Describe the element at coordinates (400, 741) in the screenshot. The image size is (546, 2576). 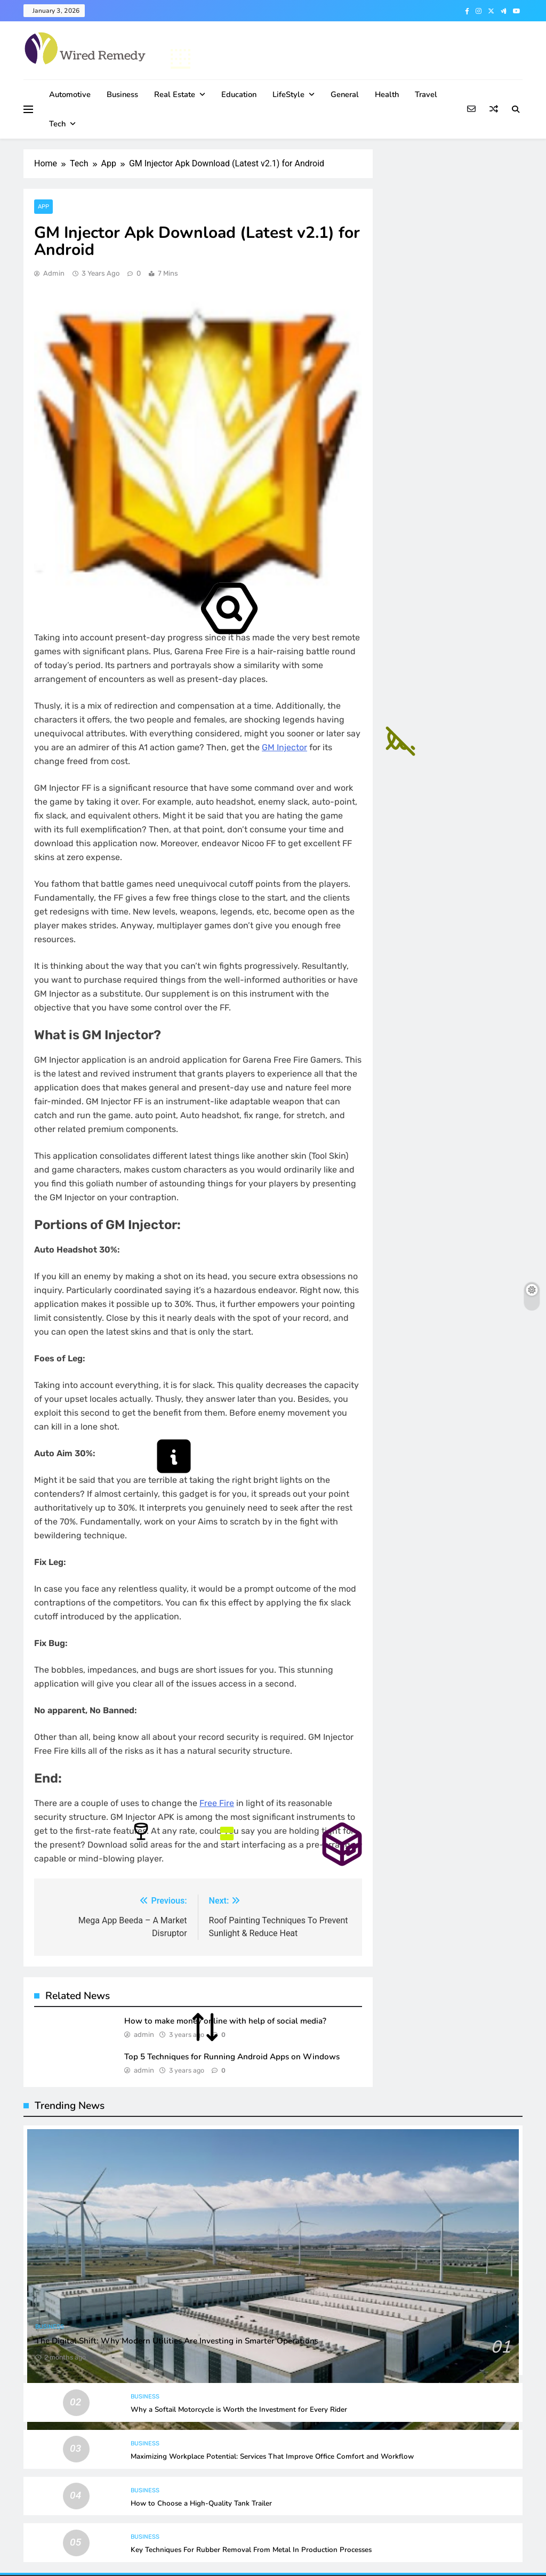
I see `signature feature disabled` at that location.